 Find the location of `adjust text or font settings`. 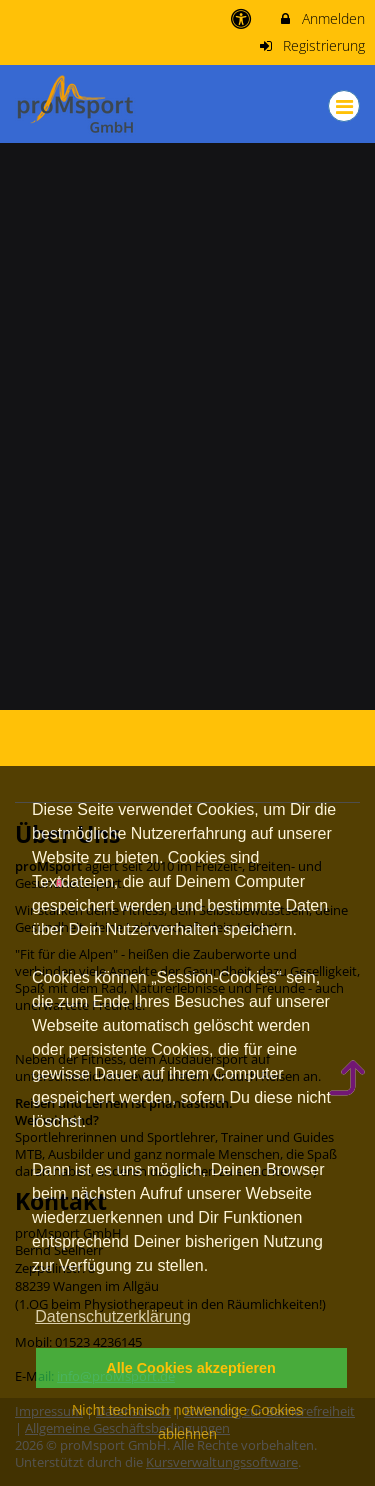

adjust text or font settings is located at coordinates (59, 883).